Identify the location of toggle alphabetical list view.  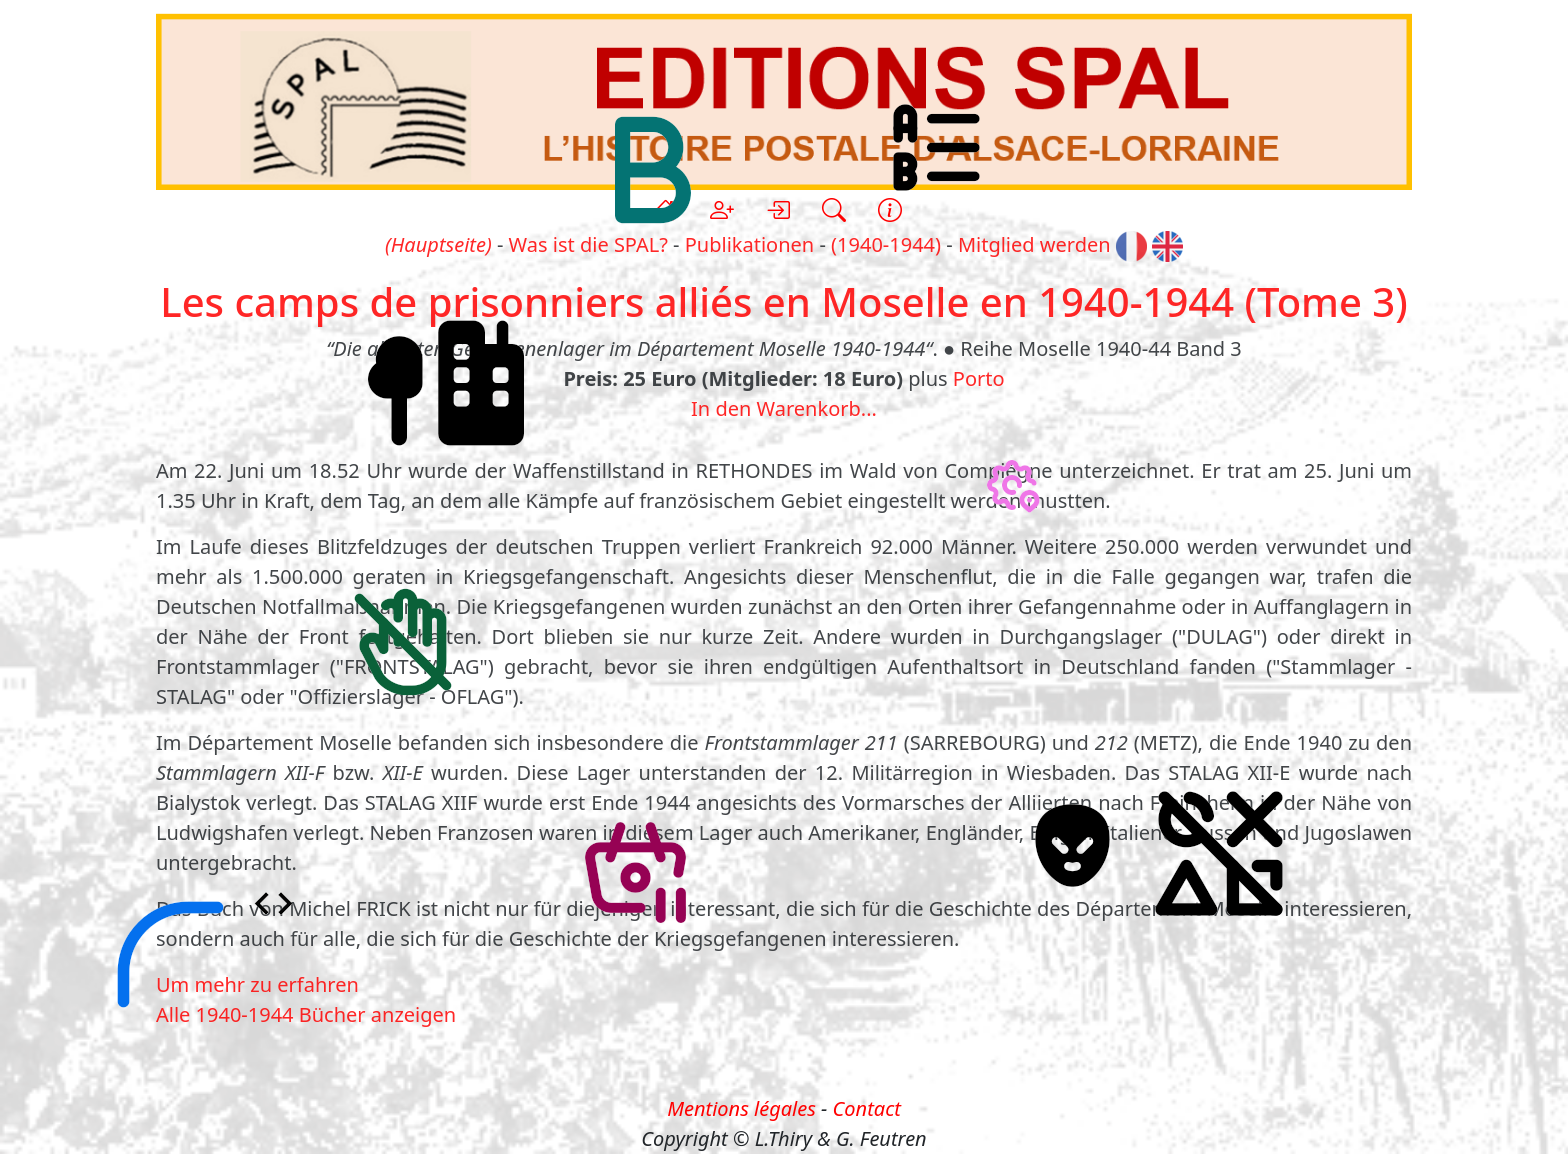
(936, 147).